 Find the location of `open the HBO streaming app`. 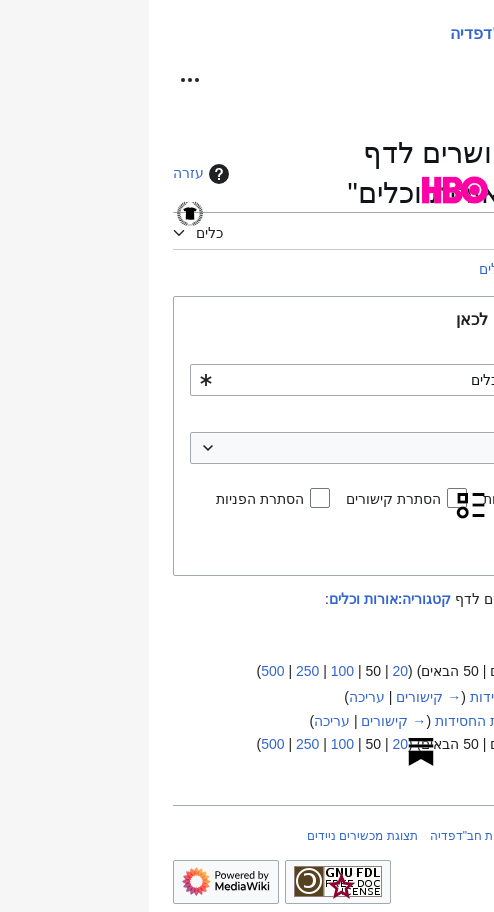

open the HBO streaming app is located at coordinates (455, 190).